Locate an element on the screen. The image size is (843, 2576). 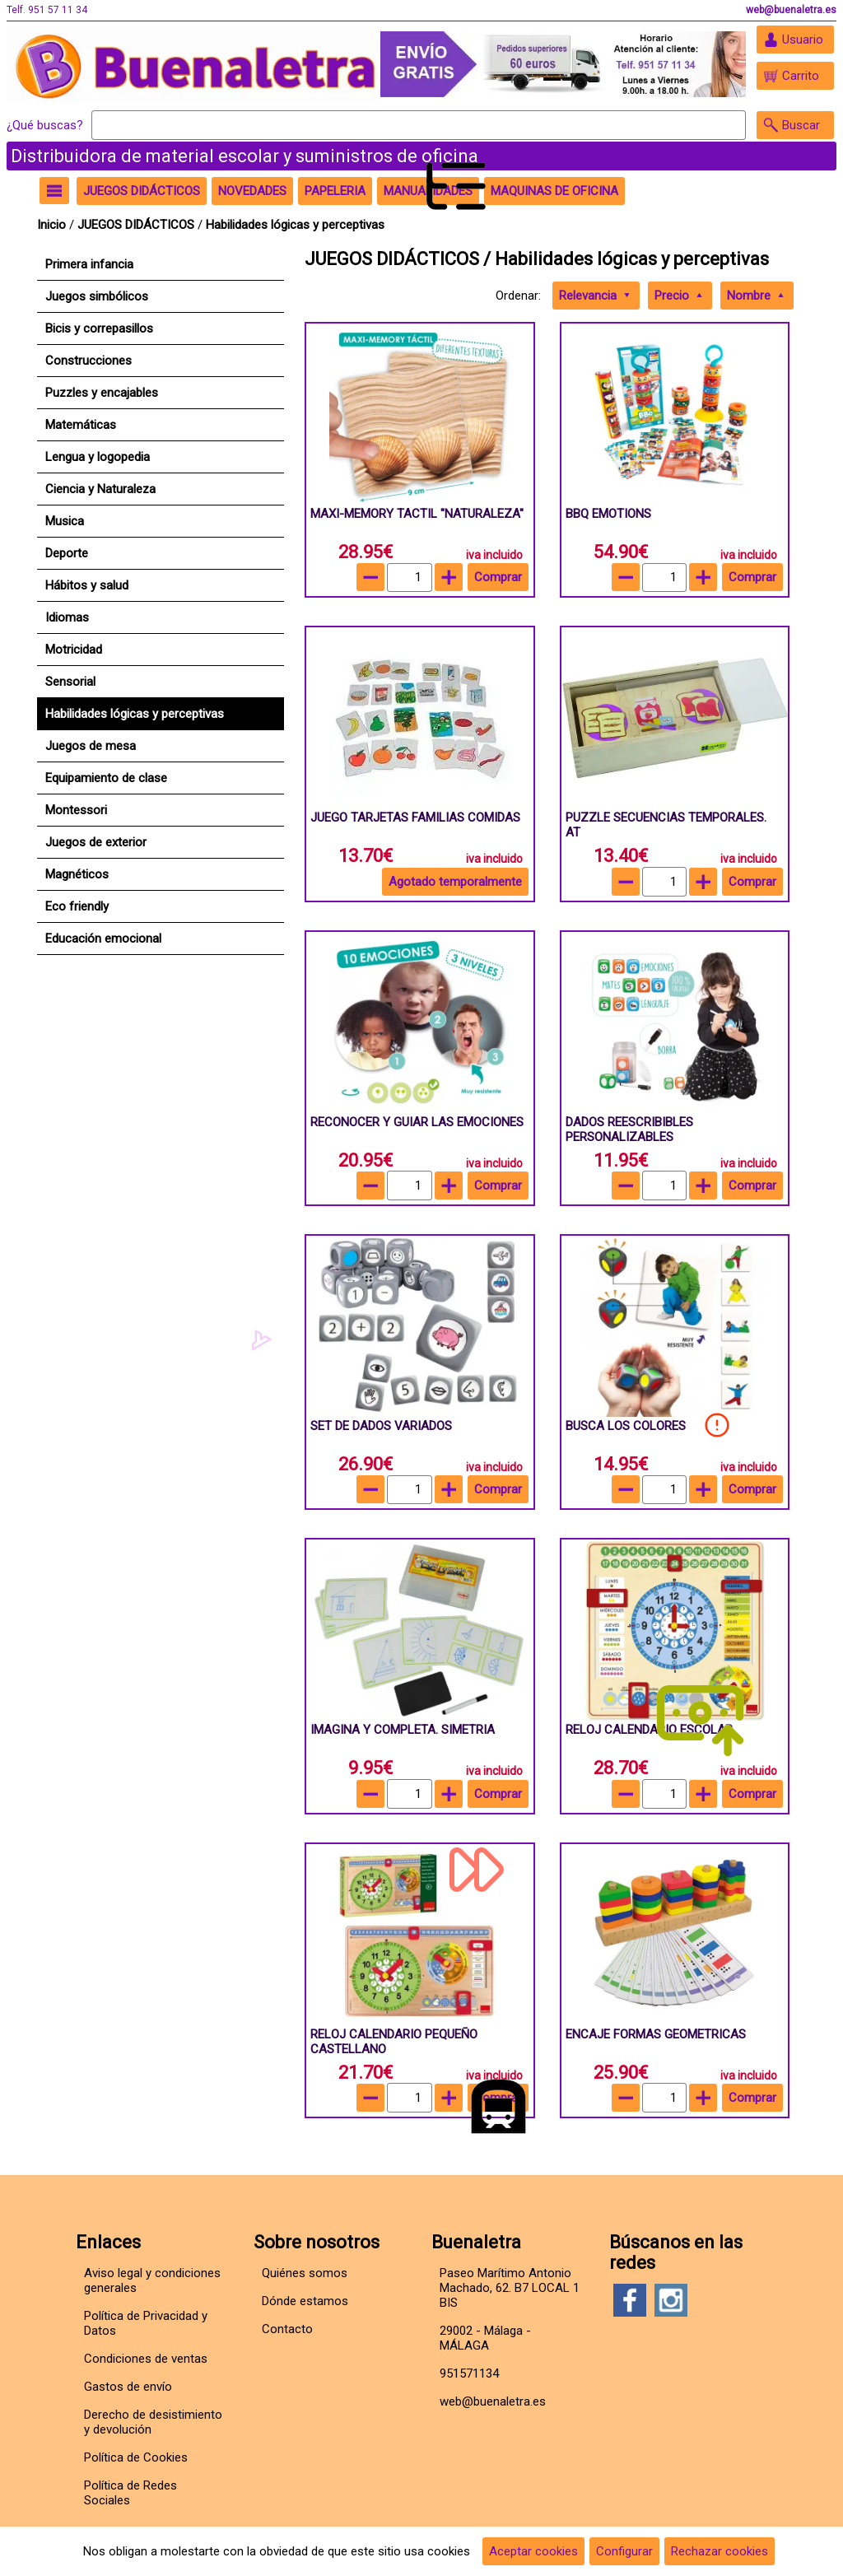
view subway or metro transit options is located at coordinates (498, 2106).